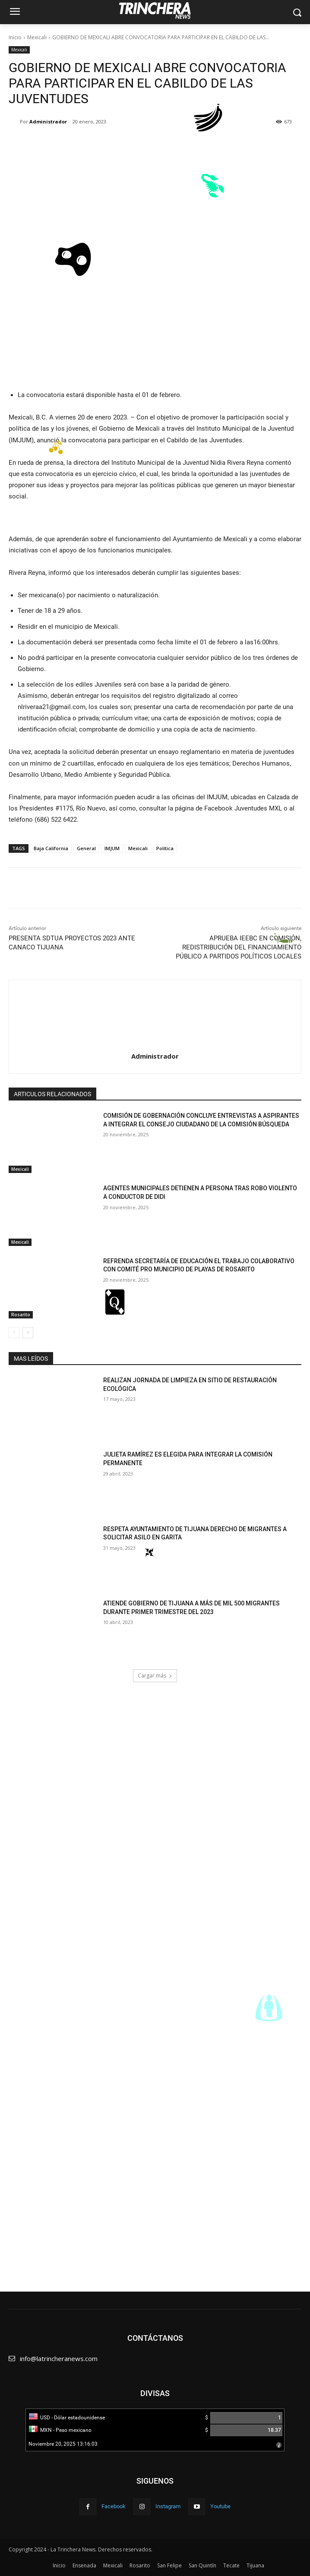  What do you see at coordinates (208, 117) in the screenshot?
I see `banana item or fruit category in a game inventory` at bounding box center [208, 117].